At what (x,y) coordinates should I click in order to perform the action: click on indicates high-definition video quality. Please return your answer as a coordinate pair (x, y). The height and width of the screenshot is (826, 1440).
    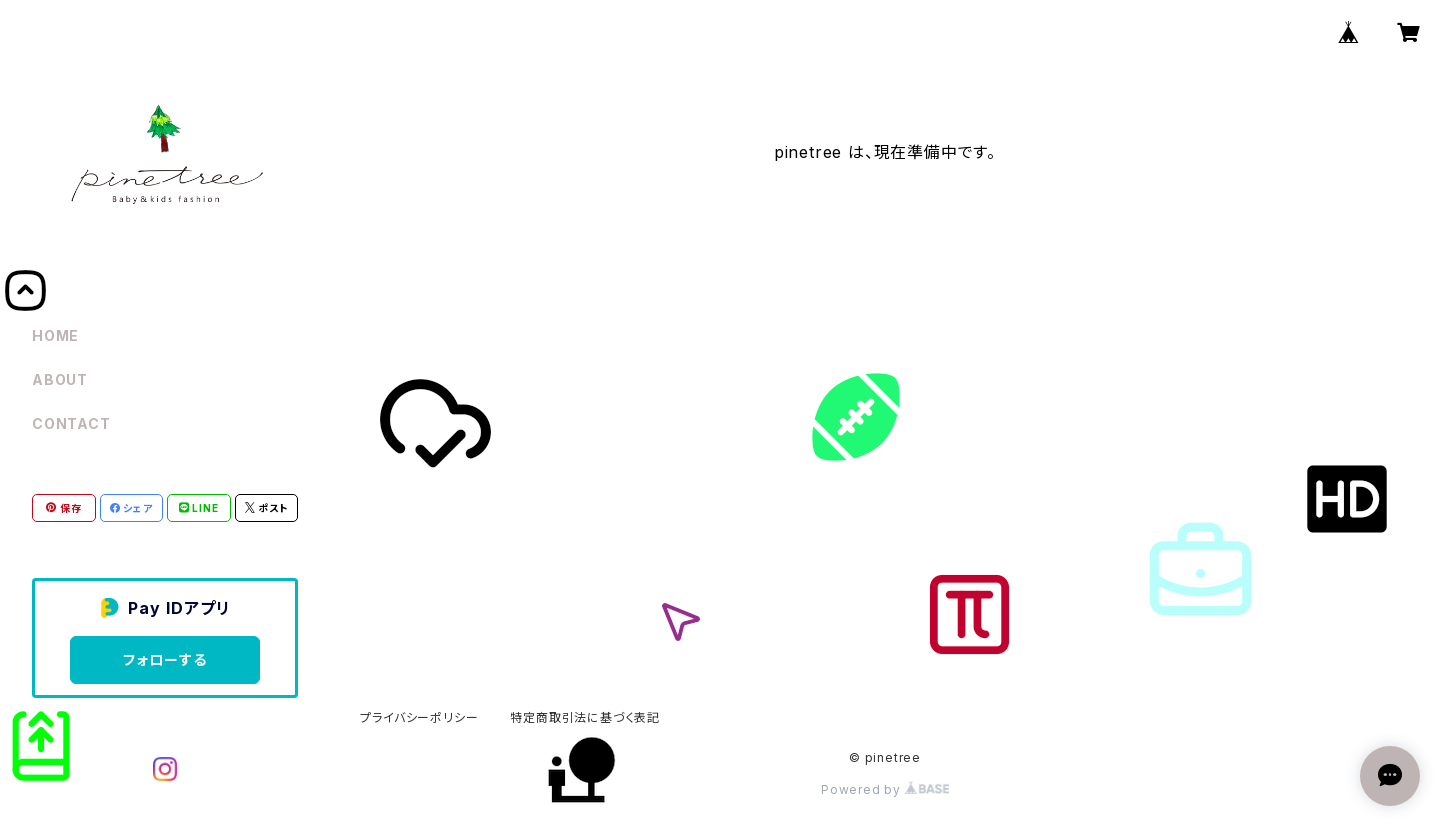
    Looking at the image, I should click on (1347, 499).